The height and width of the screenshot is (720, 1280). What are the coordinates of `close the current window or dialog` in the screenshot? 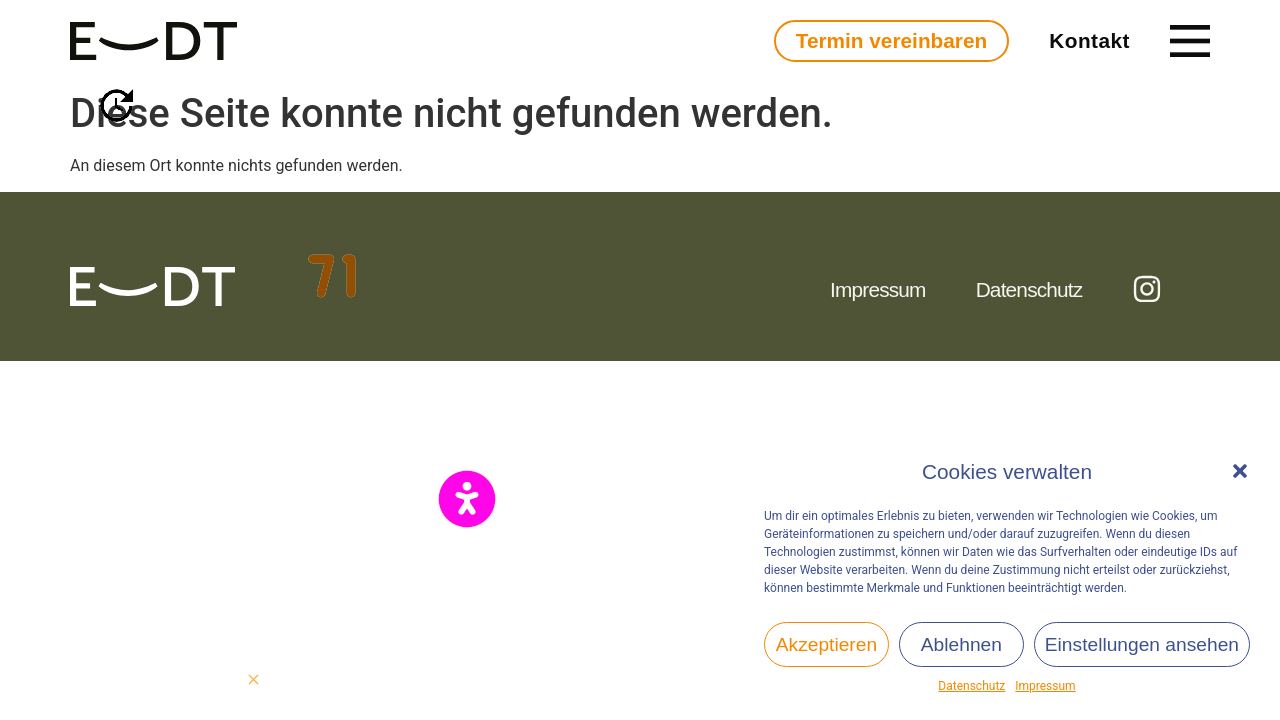 It's located at (253, 679).